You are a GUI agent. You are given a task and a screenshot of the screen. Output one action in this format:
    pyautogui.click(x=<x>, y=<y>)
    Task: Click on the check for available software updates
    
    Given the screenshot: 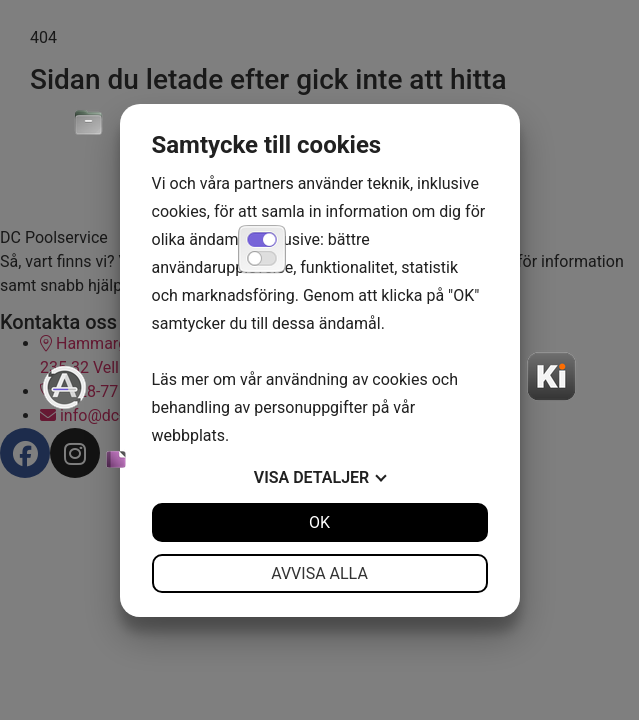 What is the action you would take?
    pyautogui.click(x=64, y=387)
    